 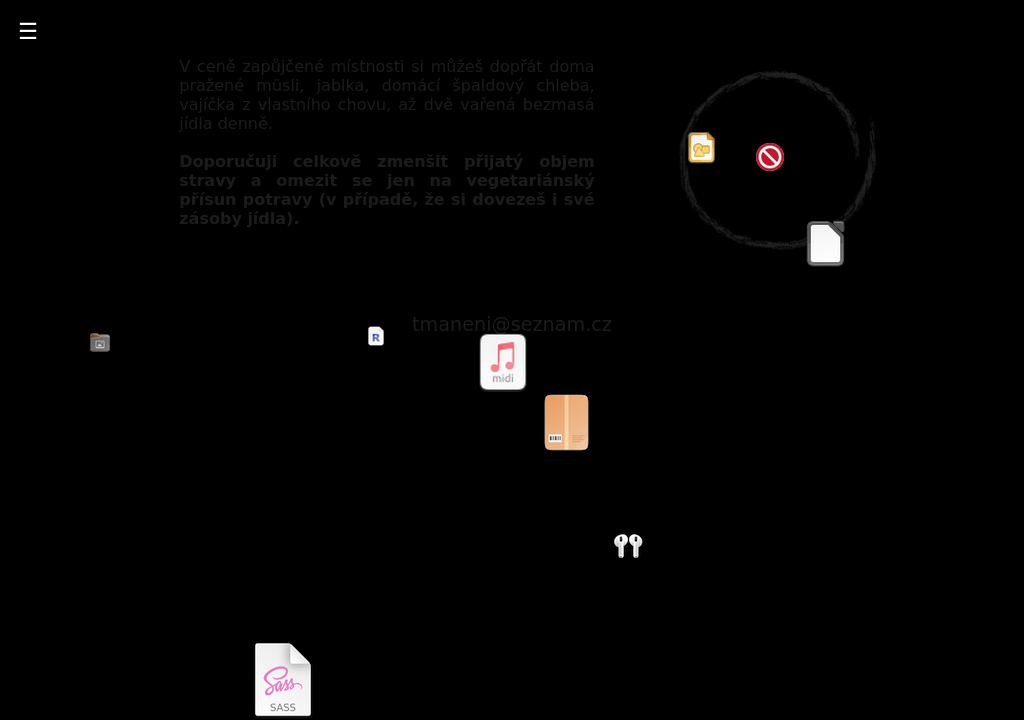 What do you see at coordinates (283, 681) in the screenshot?
I see `sass stylesheet file` at bounding box center [283, 681].